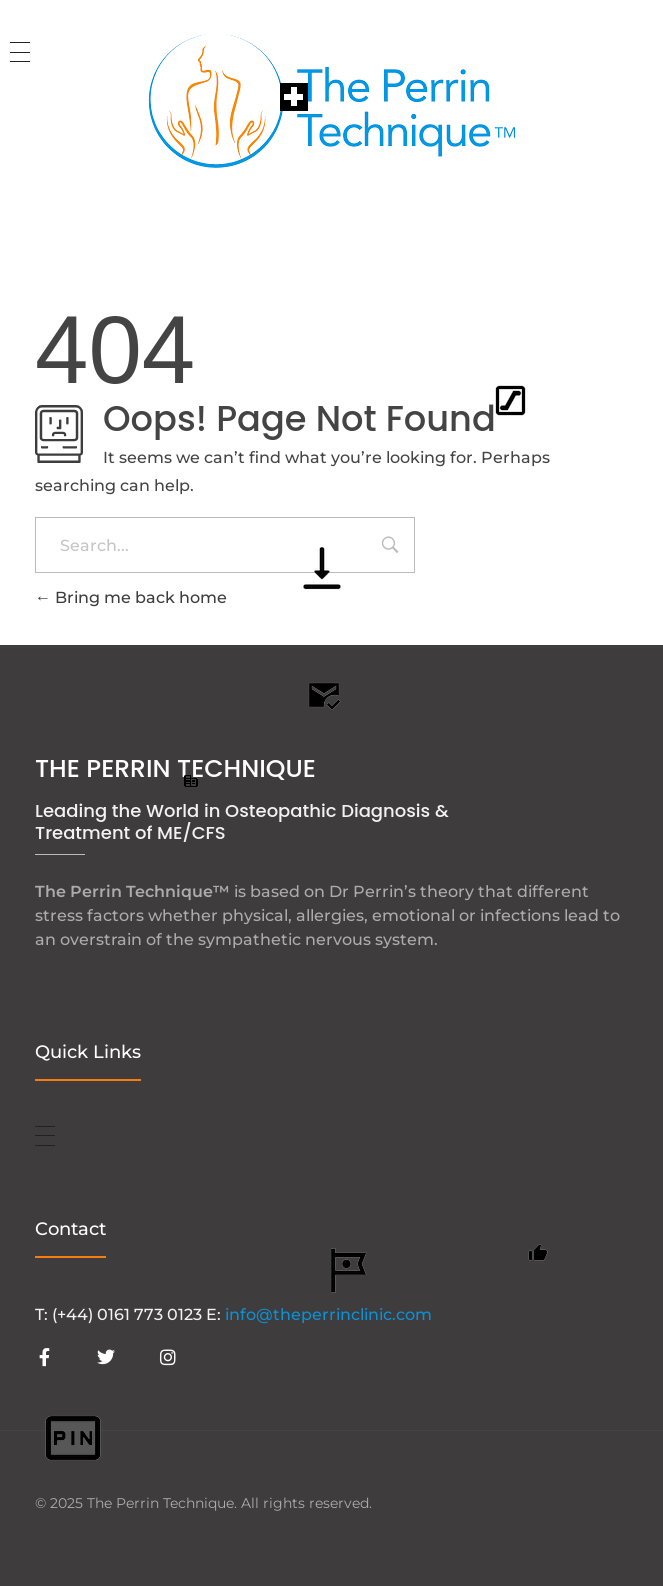 The height and width of the screenshot is (1586, 663). Describe the element at coordinates (346, 1270) in the screenshot. I see `start a guided tour or walkthrough` at that location.